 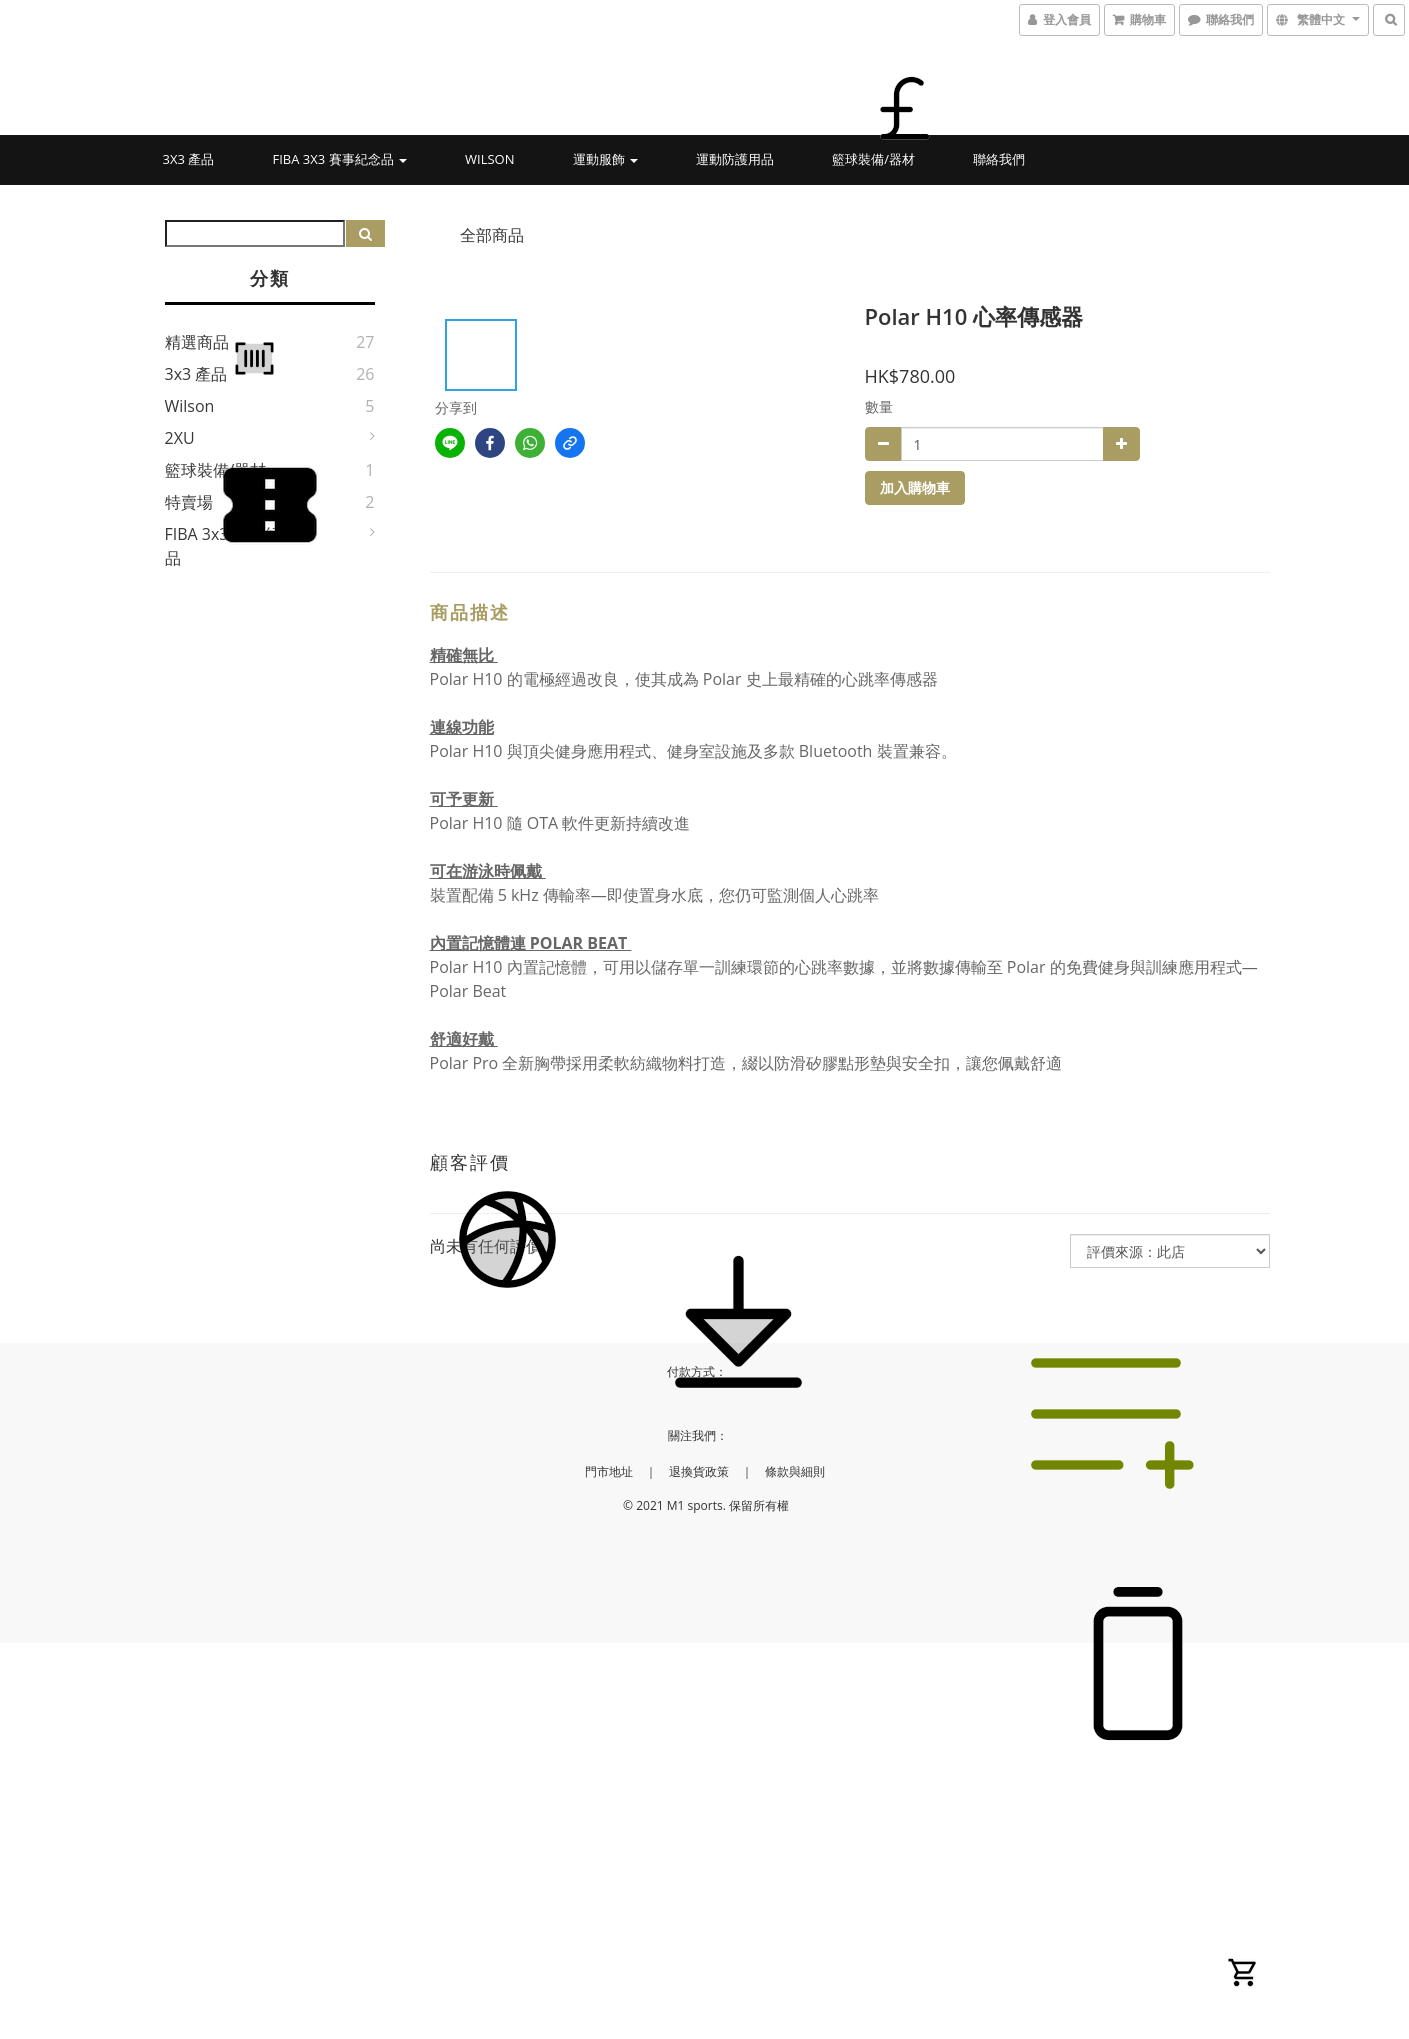 I want to click on view your tickets or passes, so click(x=270, y=505).